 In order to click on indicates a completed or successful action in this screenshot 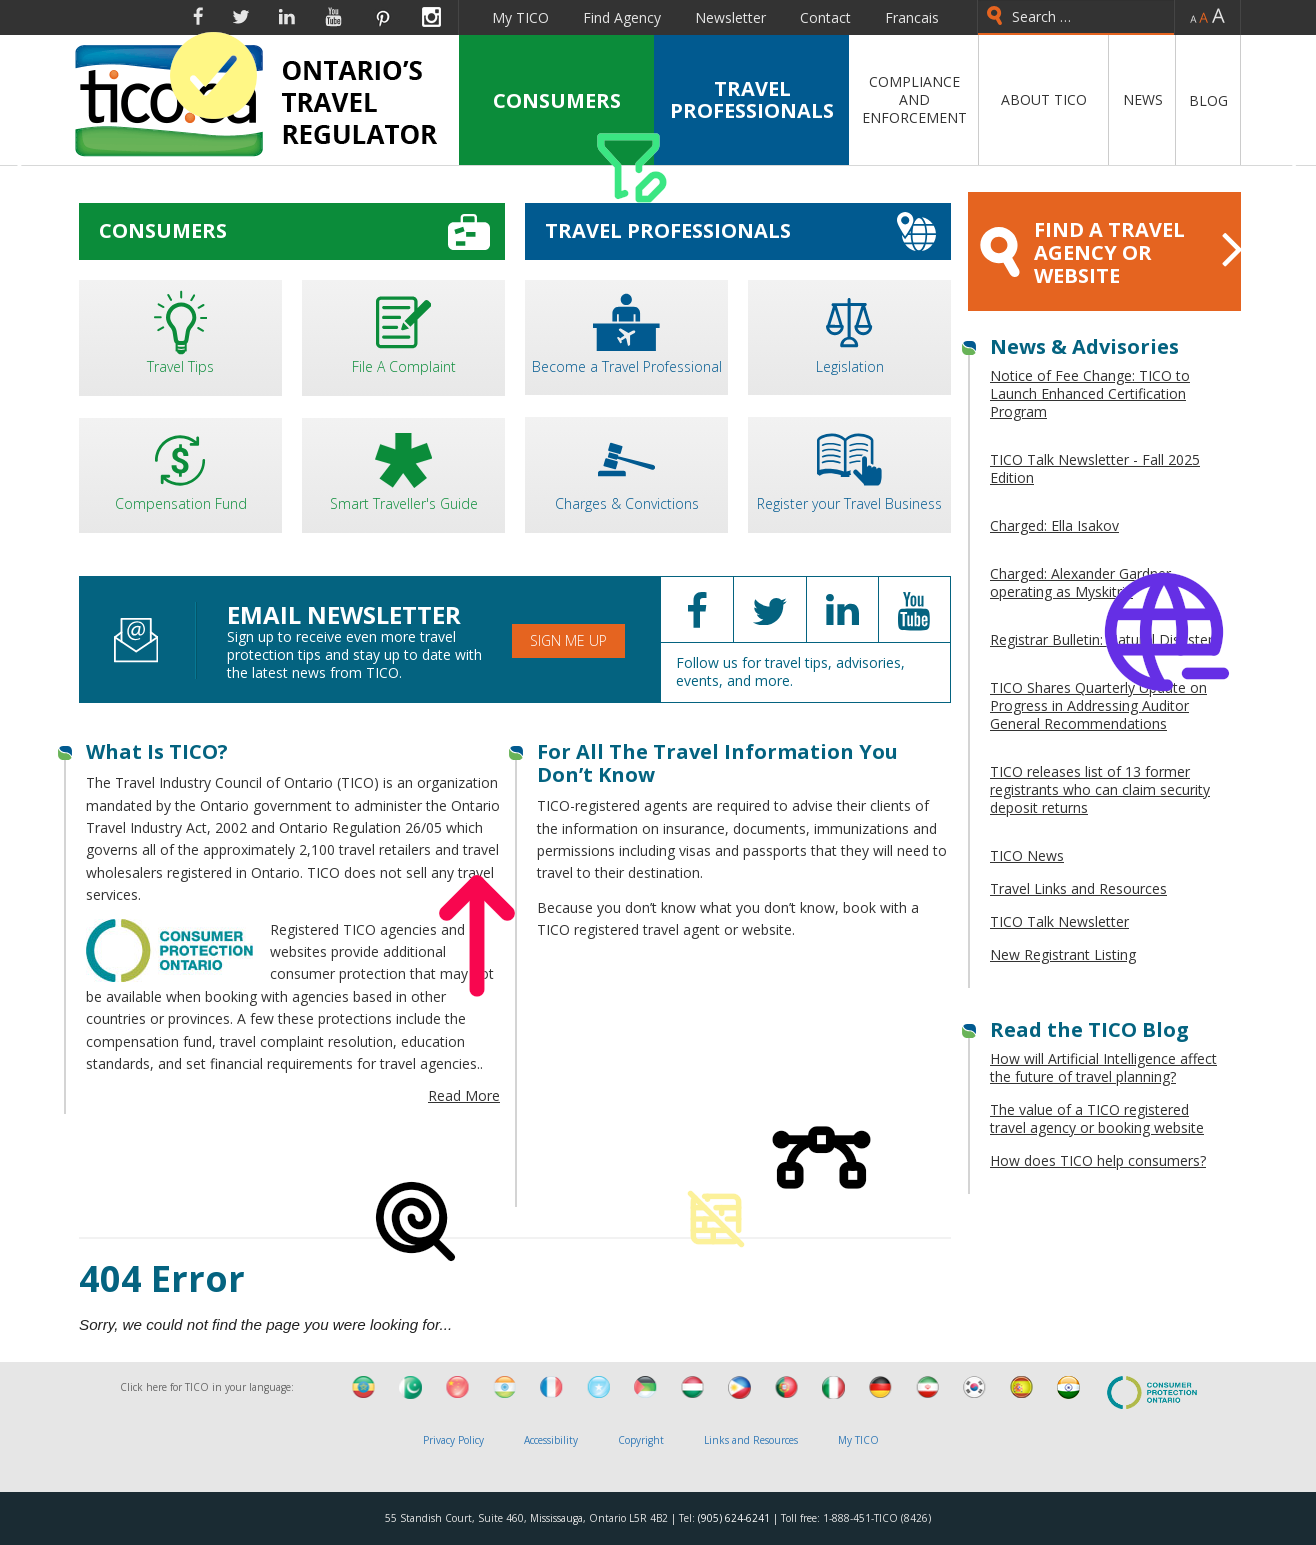, I will do `click(213, 75)`.